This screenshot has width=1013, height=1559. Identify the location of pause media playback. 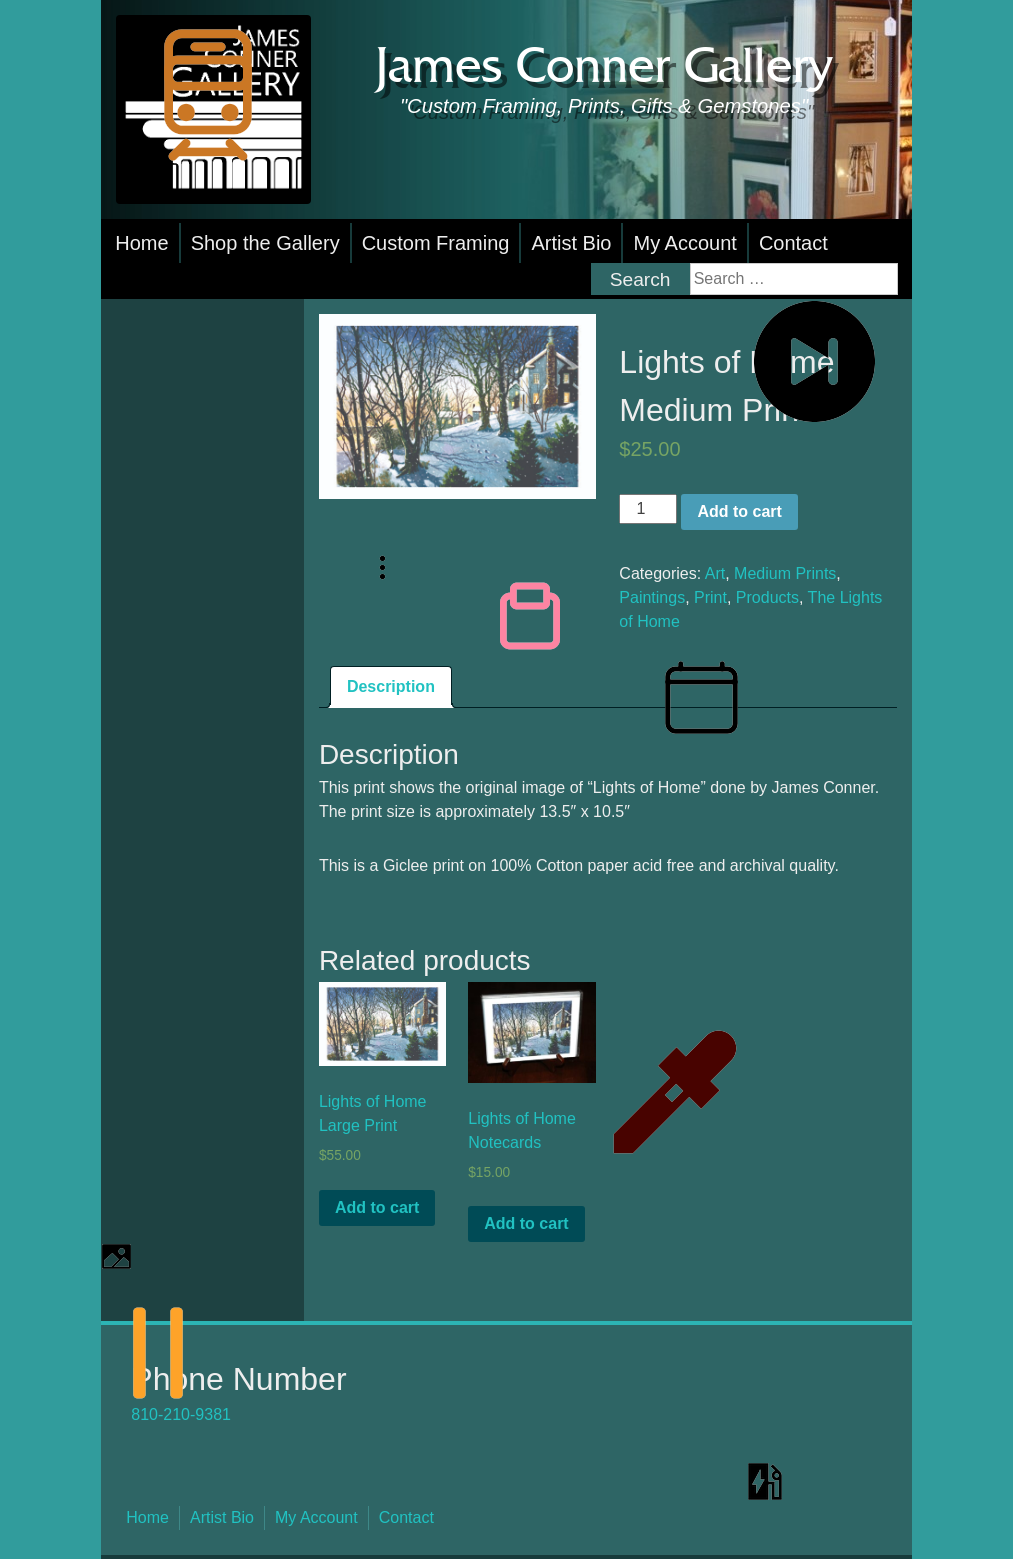
(158, 1353).